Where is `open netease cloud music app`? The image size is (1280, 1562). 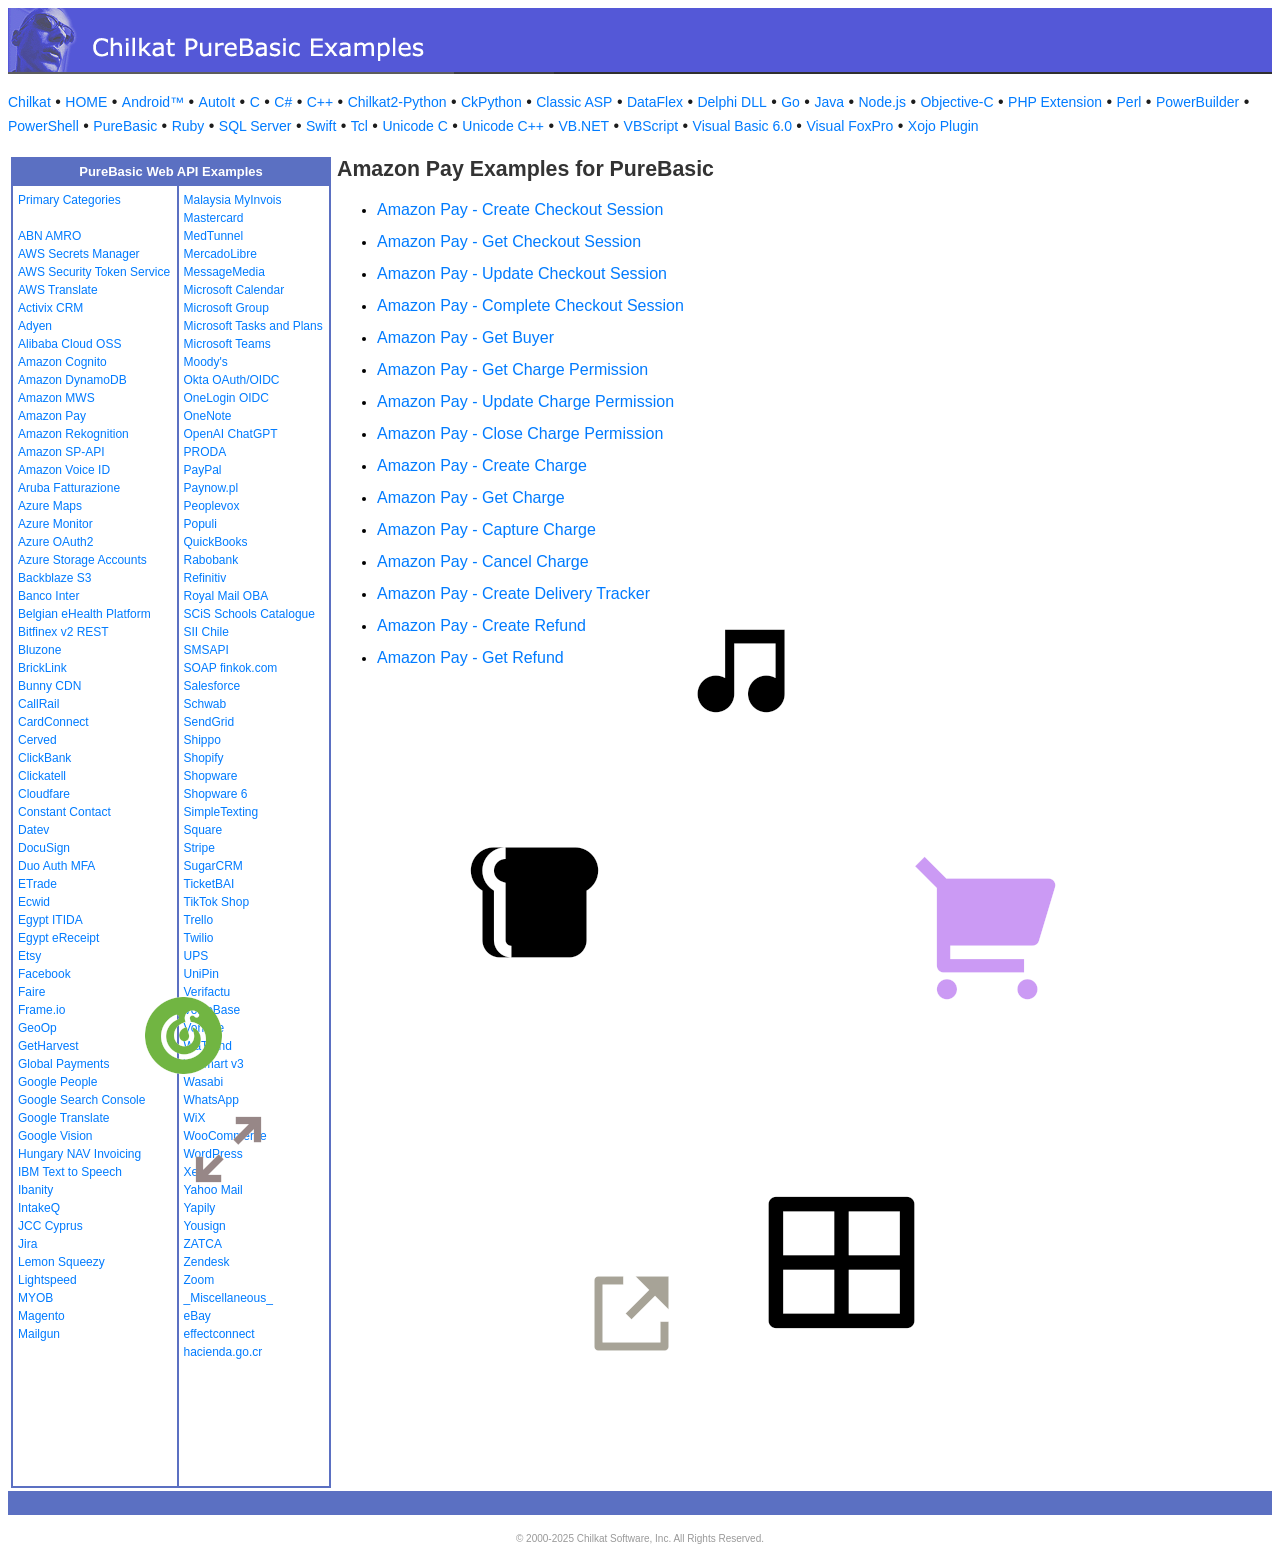 open netease cloud music app is located at coordinates (183, 1035).